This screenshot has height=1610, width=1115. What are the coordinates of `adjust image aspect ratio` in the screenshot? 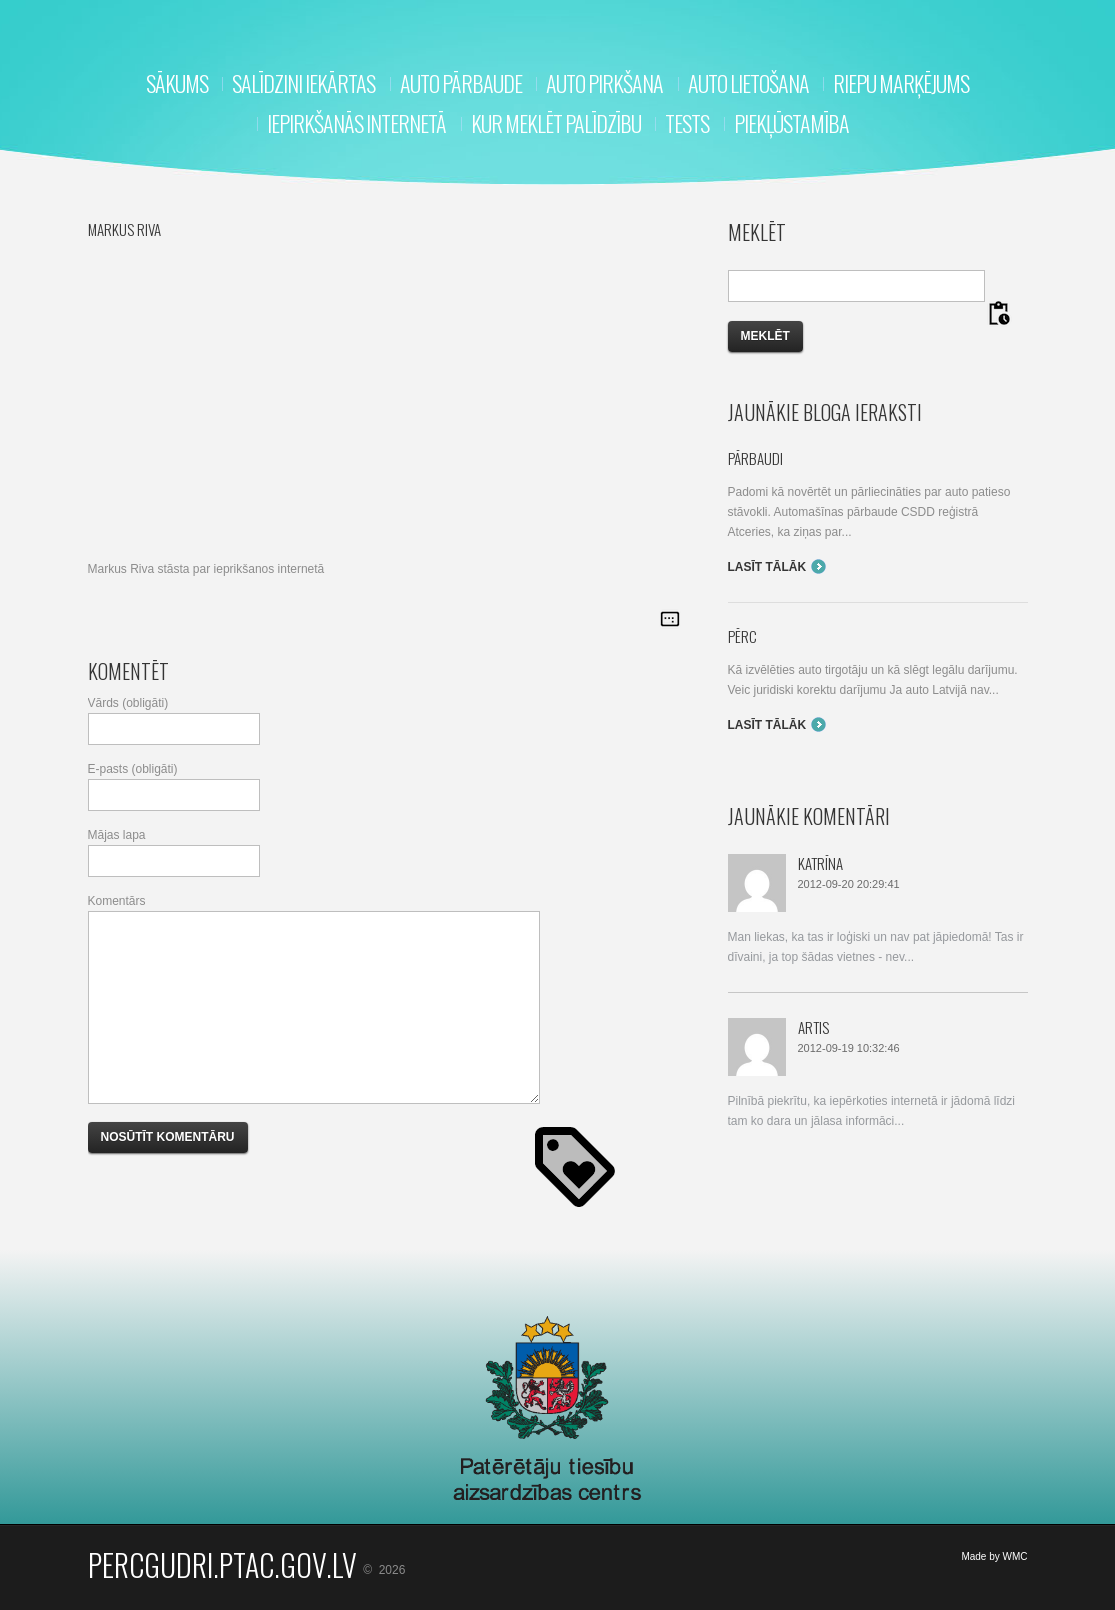 It's located at (670, 619).